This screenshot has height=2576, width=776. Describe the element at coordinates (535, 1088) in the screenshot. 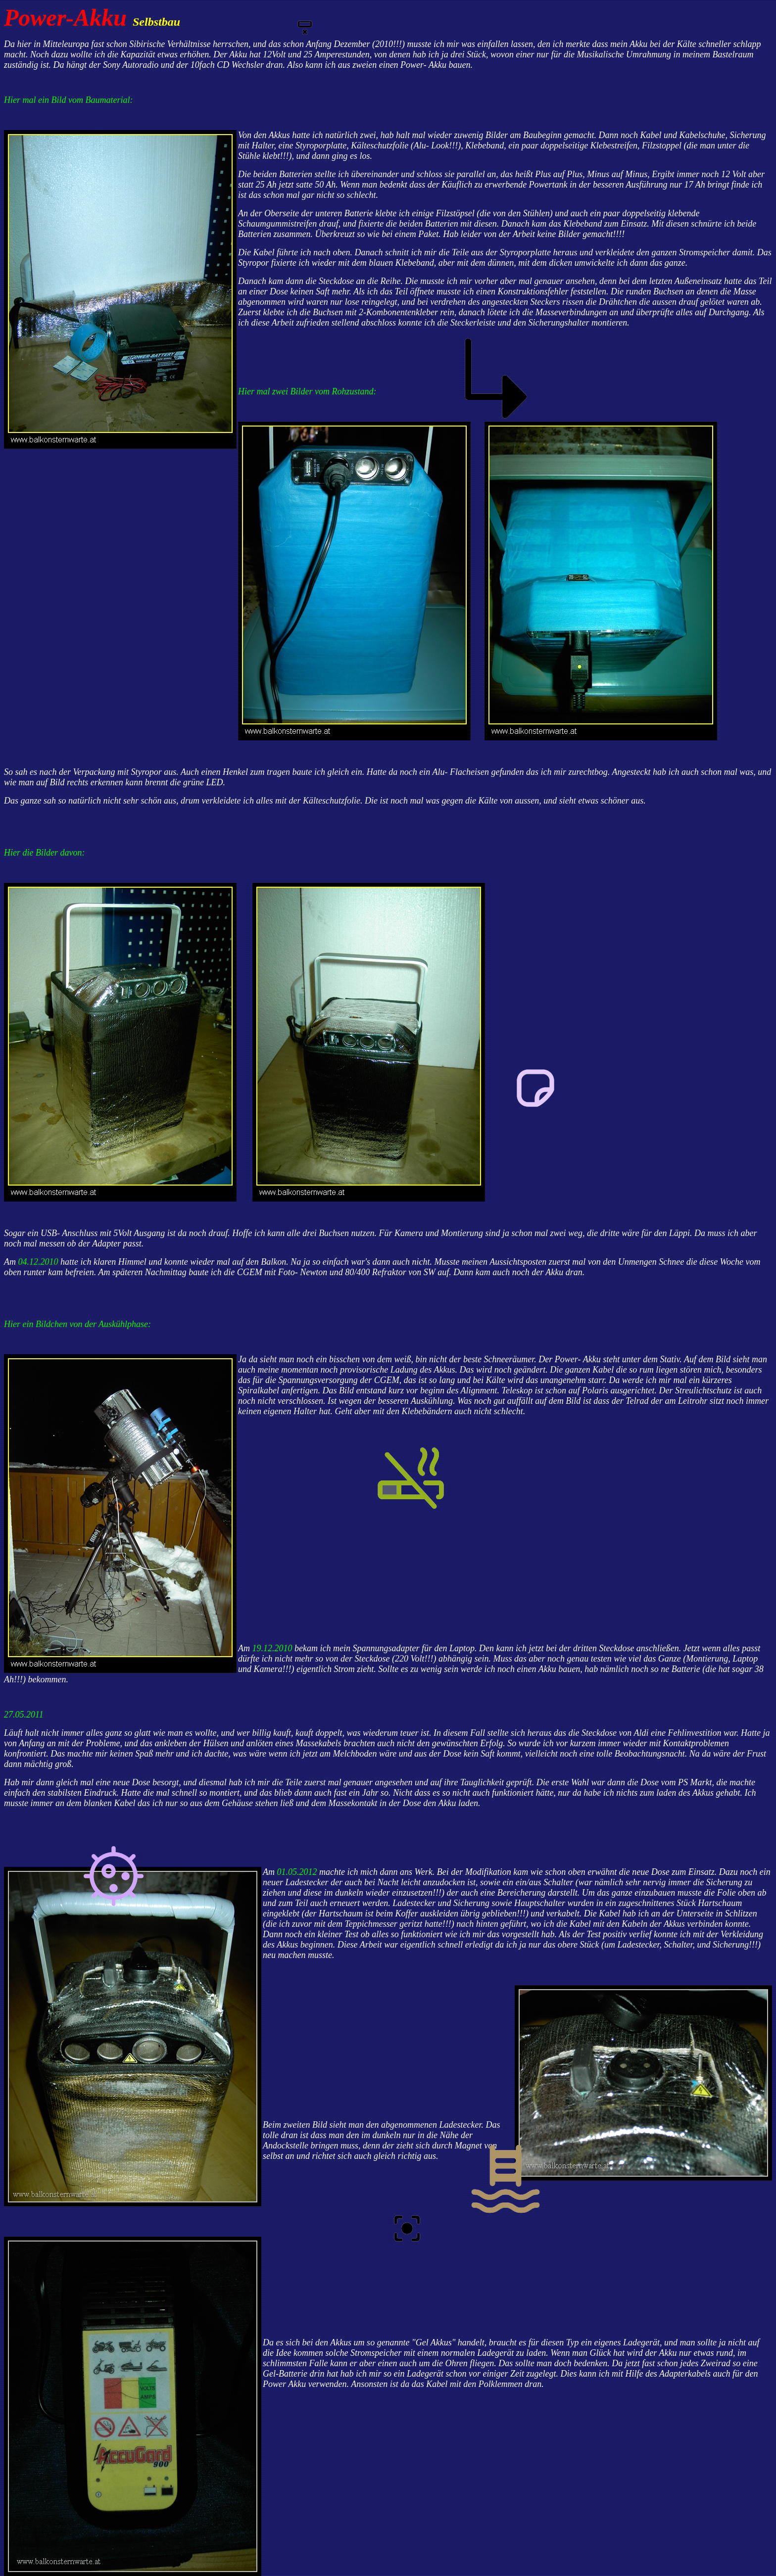

I see `add a sticker to your message` at that location.